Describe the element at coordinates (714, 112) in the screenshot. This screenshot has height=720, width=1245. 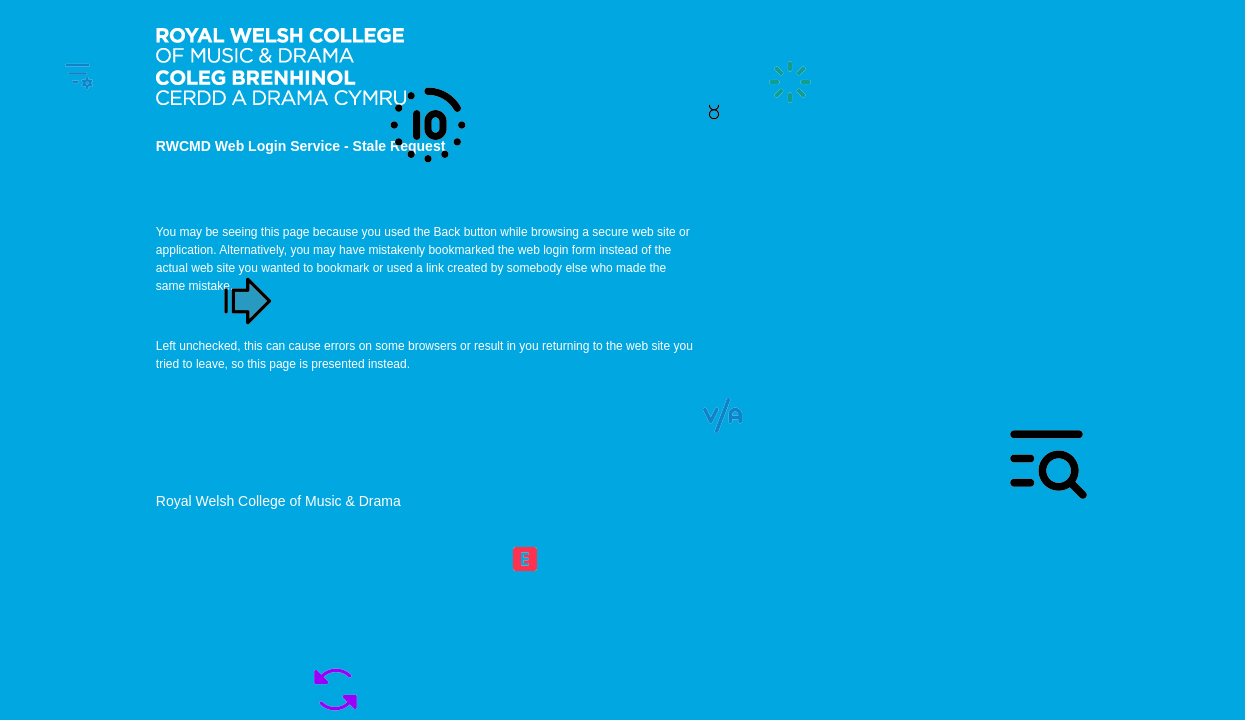
I see `indicates taurus zodiac sign` at that location.